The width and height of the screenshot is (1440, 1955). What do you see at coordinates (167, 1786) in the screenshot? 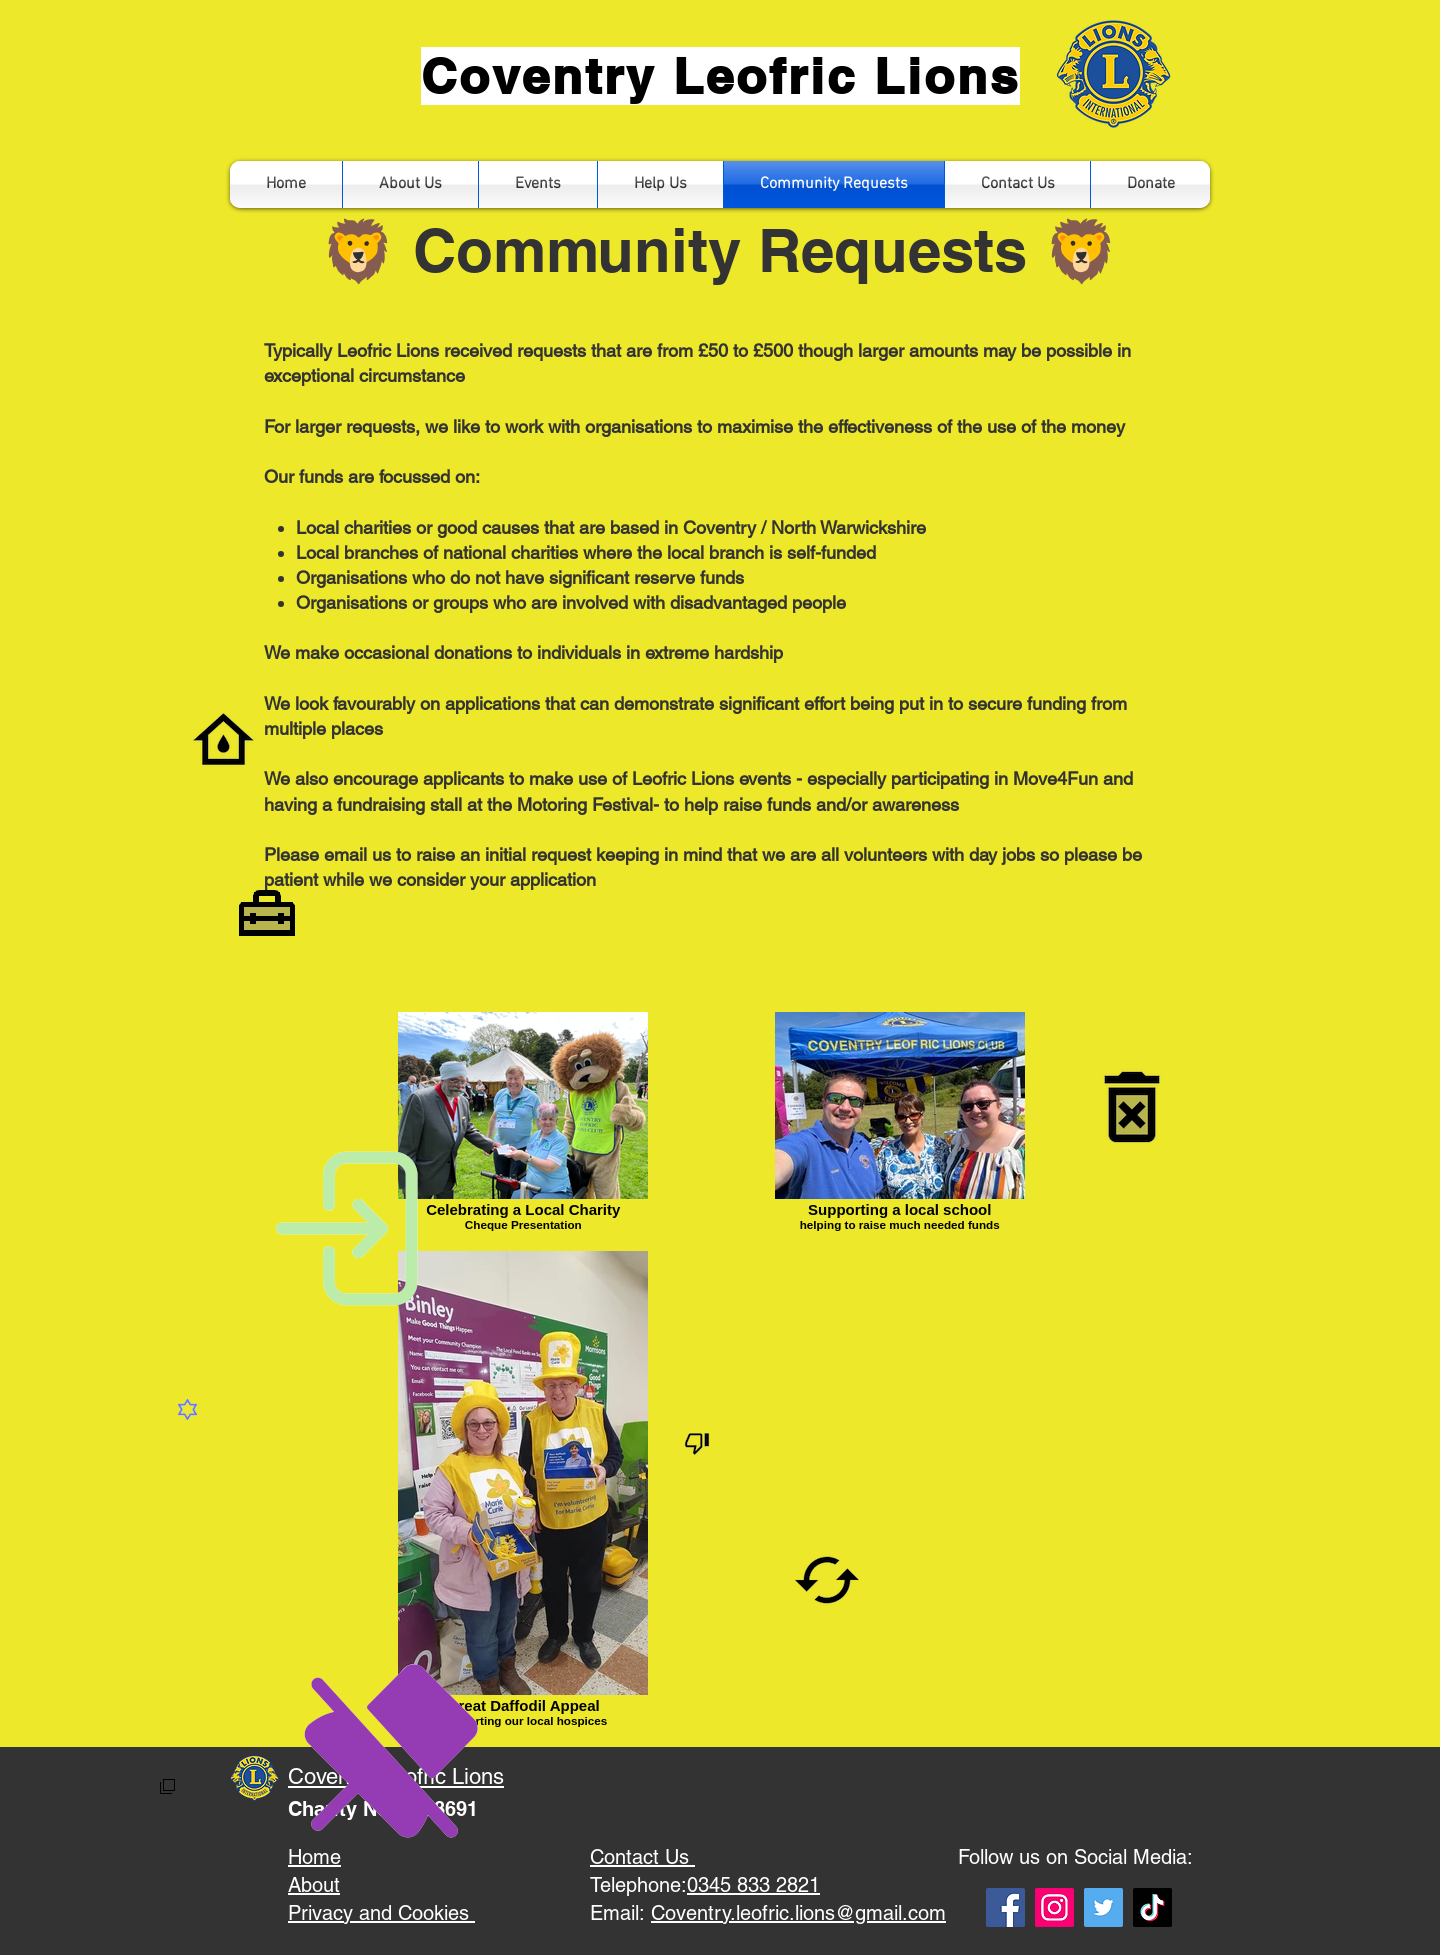
I see `view stacked layers or overlapping elements` at bounding box center [167, 1786].